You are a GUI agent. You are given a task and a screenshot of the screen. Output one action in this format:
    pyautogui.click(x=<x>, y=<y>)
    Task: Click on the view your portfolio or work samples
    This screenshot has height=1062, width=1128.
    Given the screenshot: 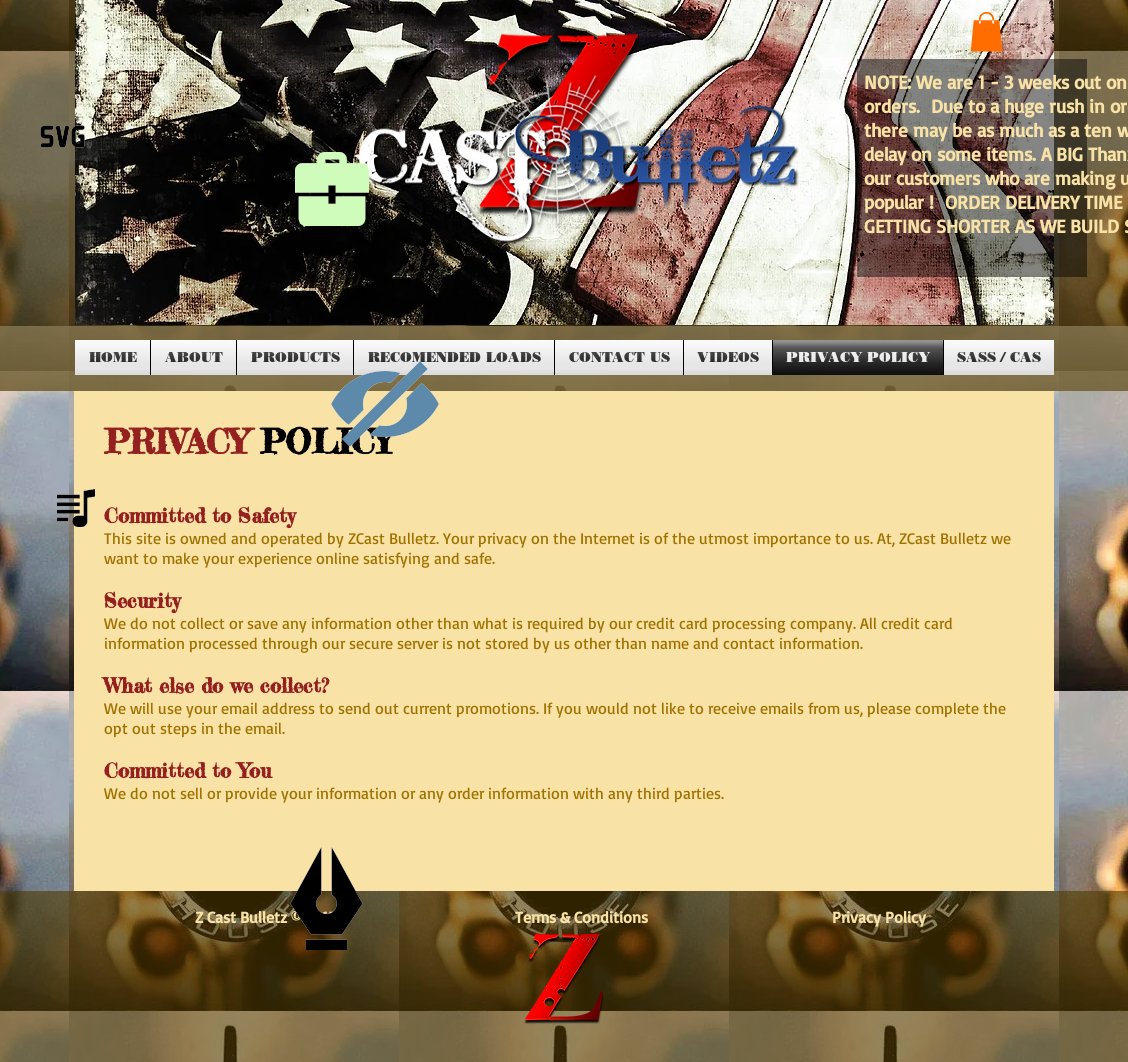 What is the action you would take?
    pyautogui.click(x=332, y=189)
    